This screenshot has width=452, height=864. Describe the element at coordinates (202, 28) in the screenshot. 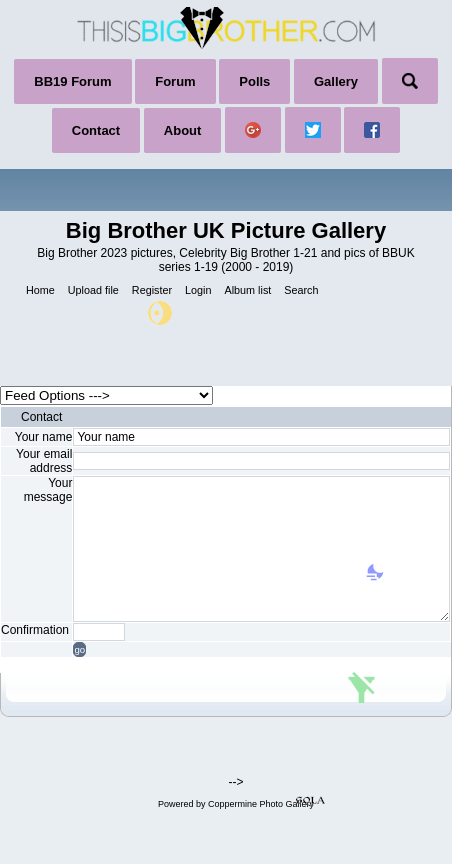

I see `stylelint CSS linting tool logo` at that location.